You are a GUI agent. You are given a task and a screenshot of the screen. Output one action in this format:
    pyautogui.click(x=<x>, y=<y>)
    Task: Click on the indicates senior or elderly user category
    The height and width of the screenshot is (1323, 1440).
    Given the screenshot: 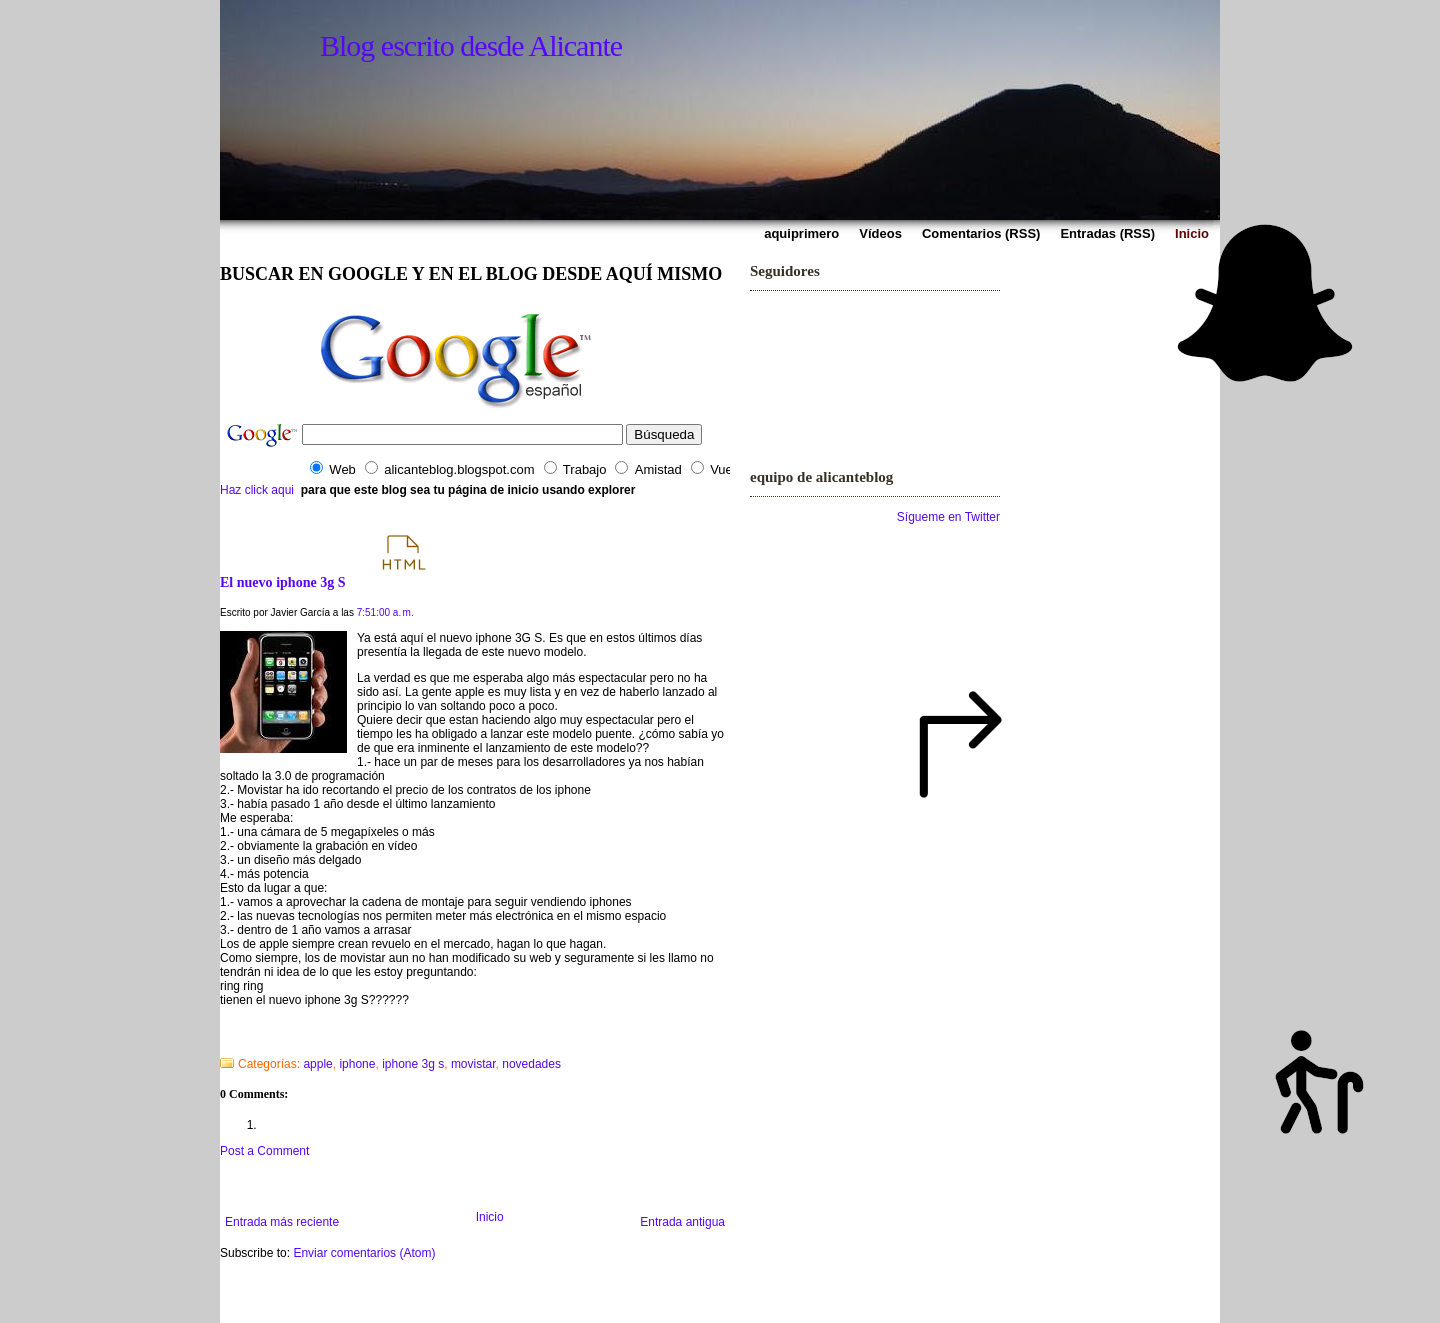 What is the action you would take?
    pyautogui.click(x=1322, y=1082)
    